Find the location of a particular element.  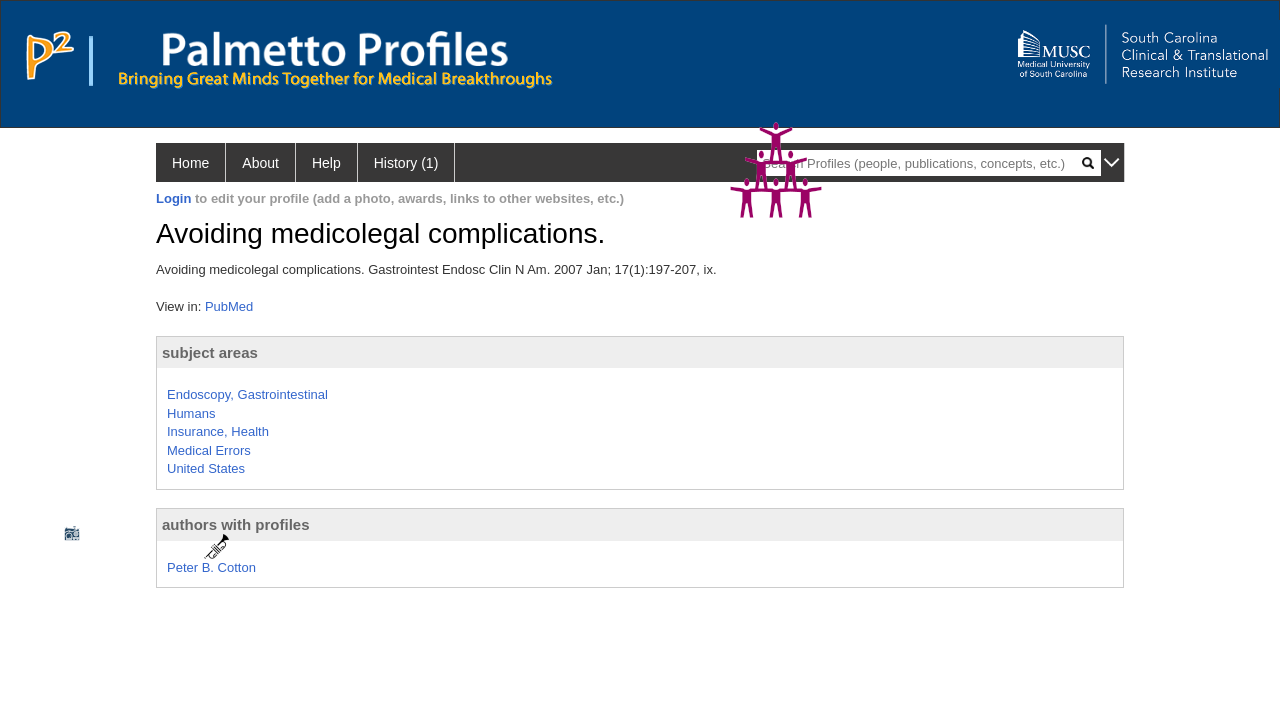

select a hobbit hole or underground dwelling in a fantasy game is located at coordinates (72, 533).